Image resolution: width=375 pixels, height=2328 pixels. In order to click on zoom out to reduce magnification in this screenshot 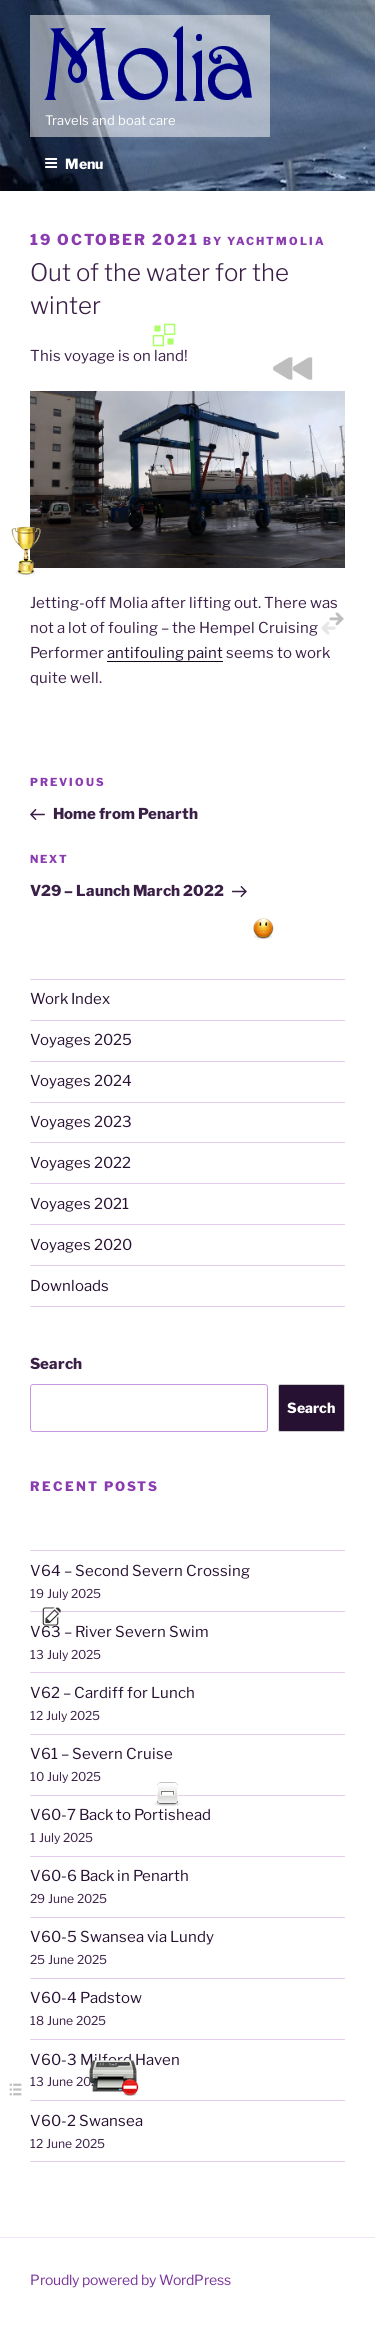, I will do `click(167, 1792)`.